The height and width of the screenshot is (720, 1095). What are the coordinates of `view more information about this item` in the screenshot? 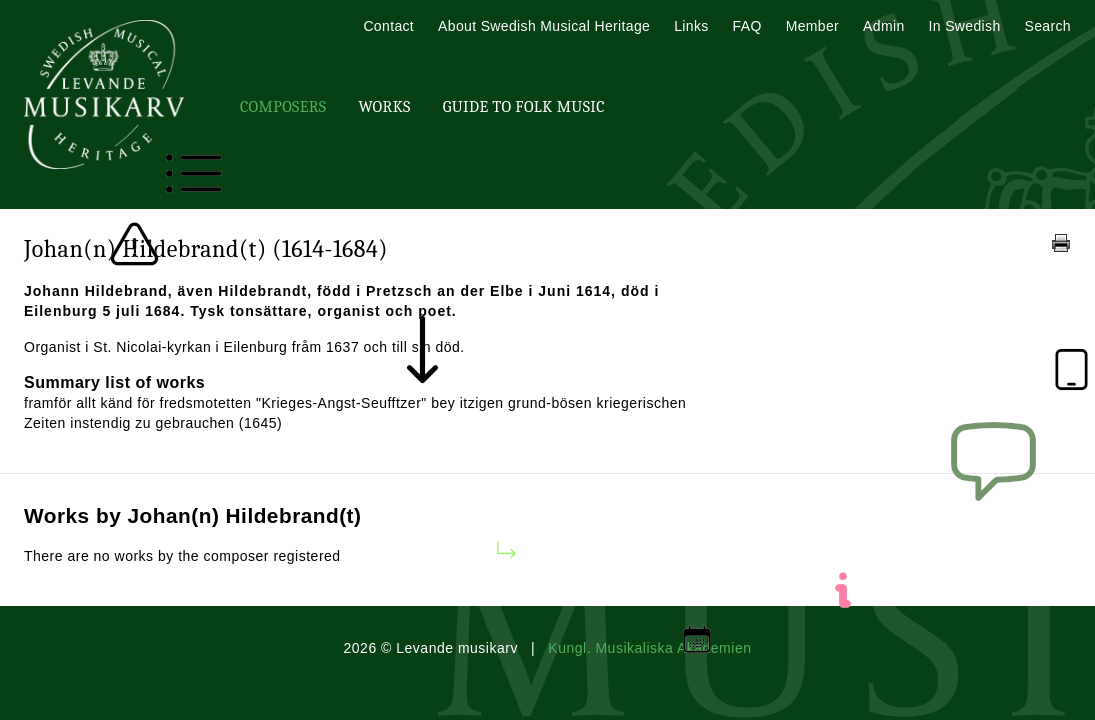 It's located at (843, 588).